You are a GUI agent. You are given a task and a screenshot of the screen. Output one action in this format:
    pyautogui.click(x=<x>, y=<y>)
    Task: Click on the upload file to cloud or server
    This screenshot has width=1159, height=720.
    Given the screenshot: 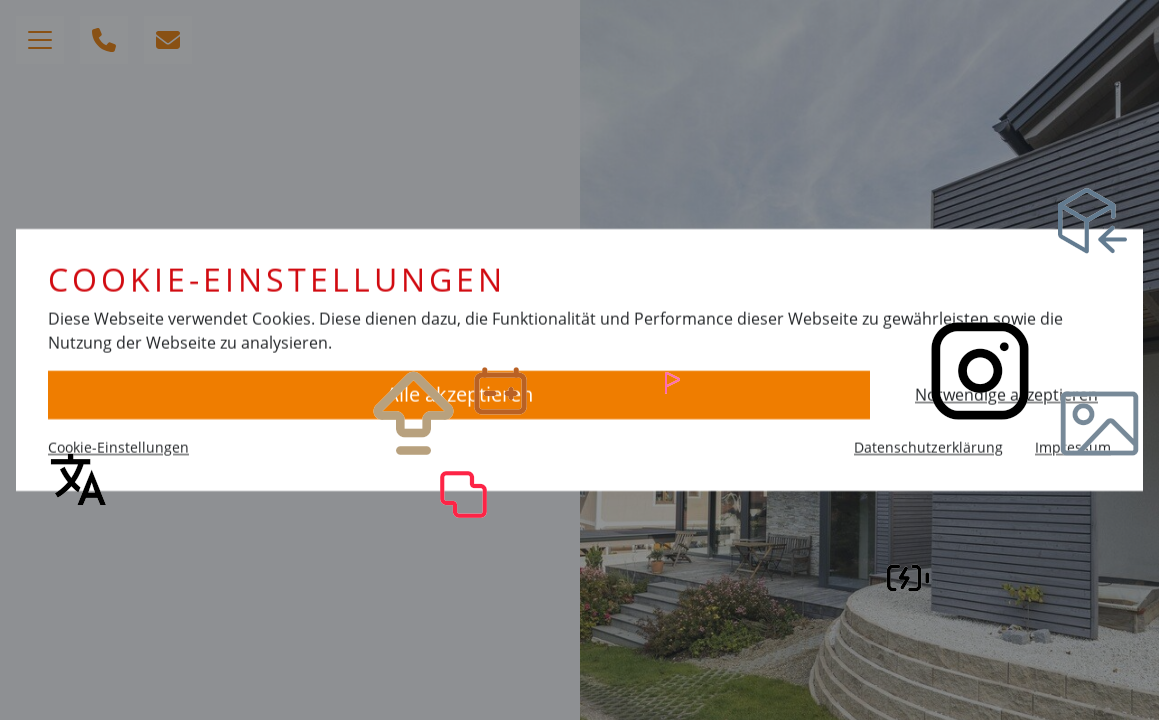 What is the action you would take?
    pyautogui.click(x=413, y=415)
    